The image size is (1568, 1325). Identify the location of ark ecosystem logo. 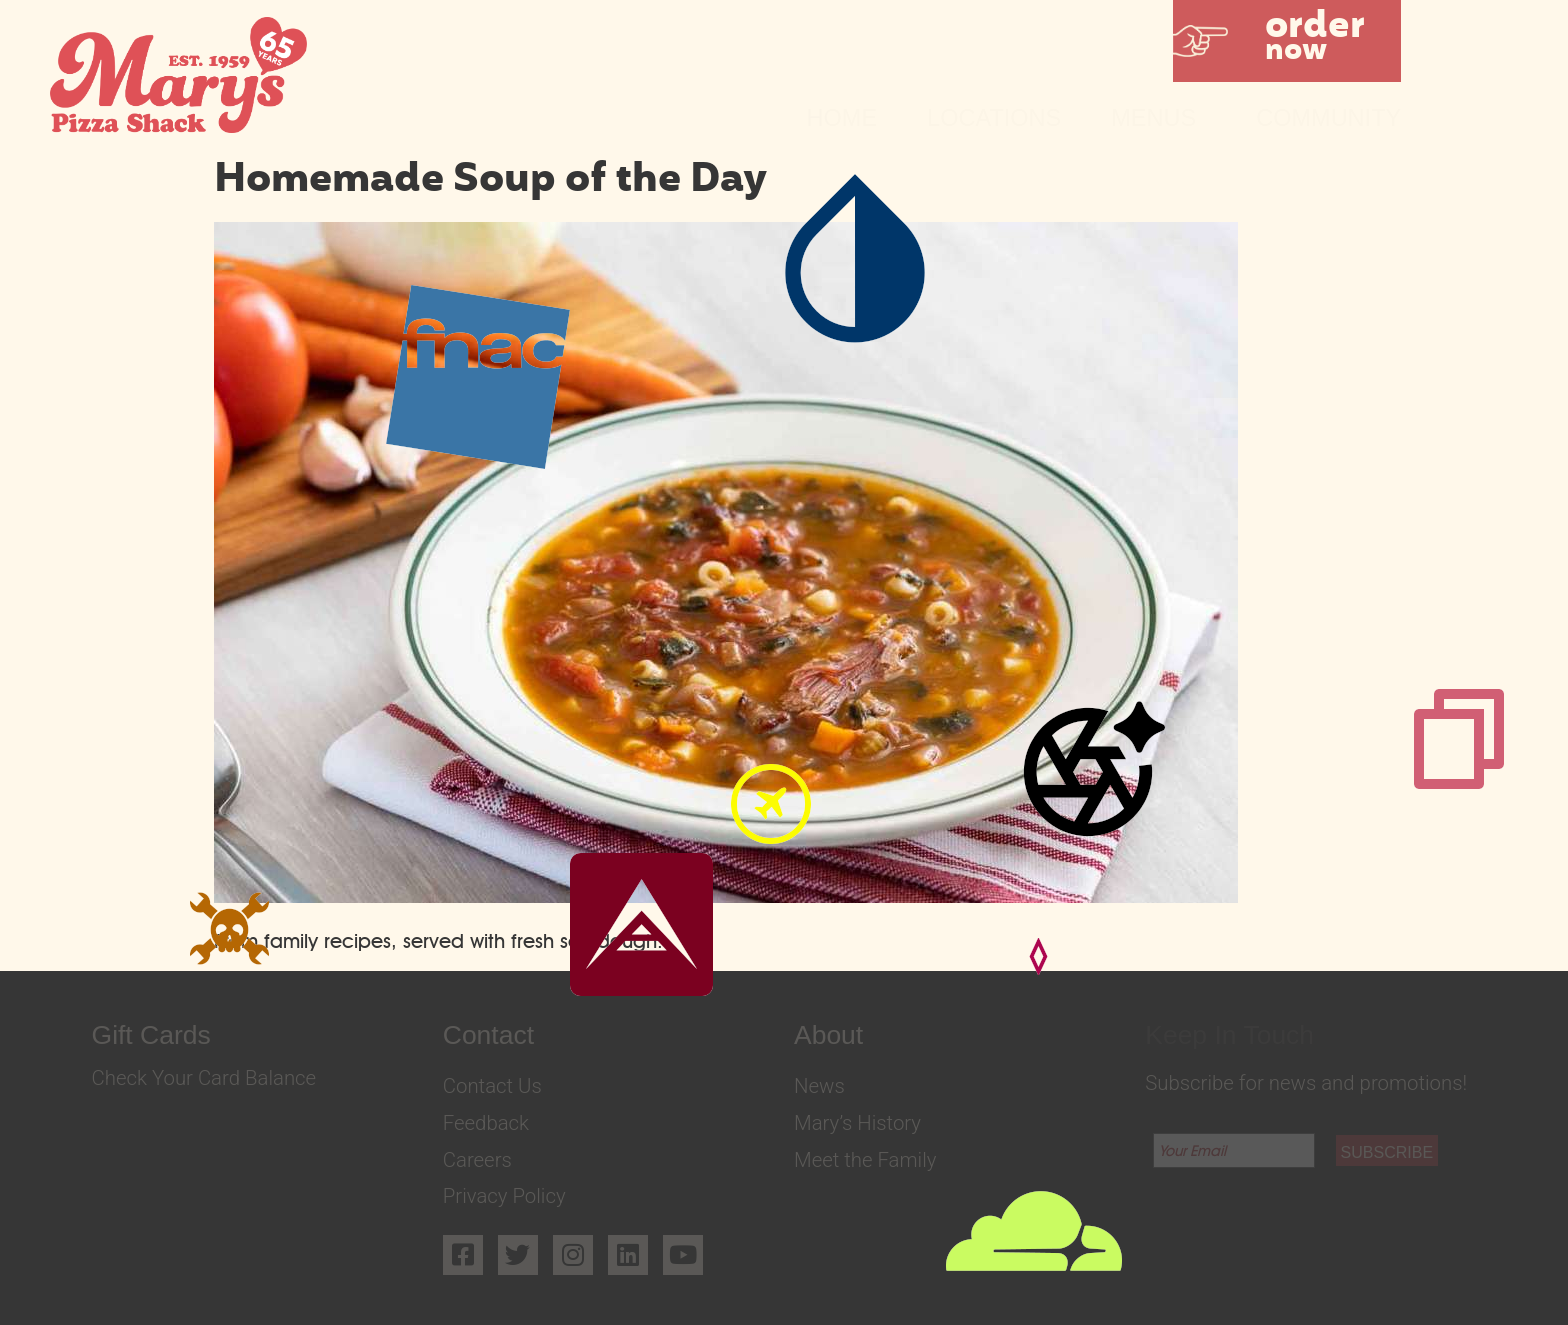
(641, 924).